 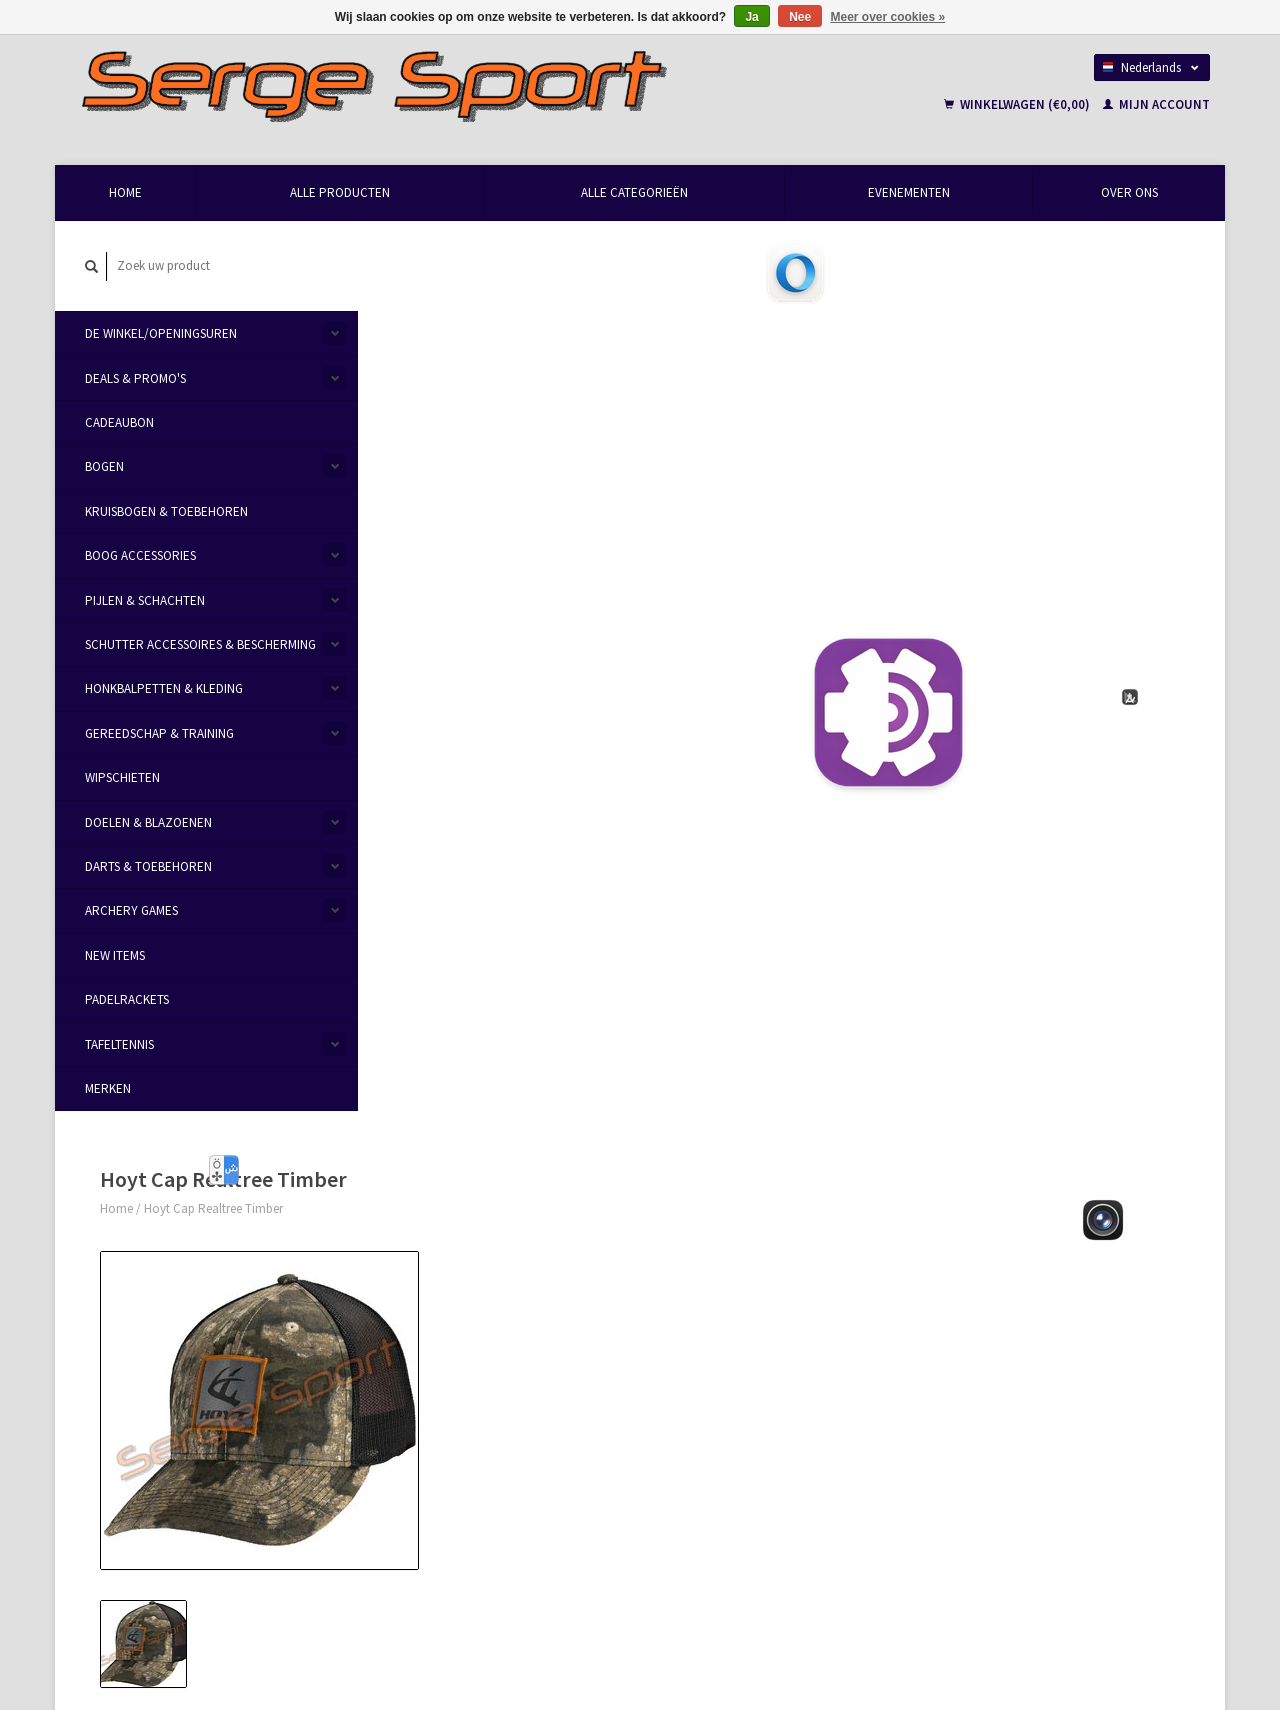 What do you see at coordinates (1103, 1220) in the screenshot?
I see `open the camera app` at bounding box center [1103, 1220].